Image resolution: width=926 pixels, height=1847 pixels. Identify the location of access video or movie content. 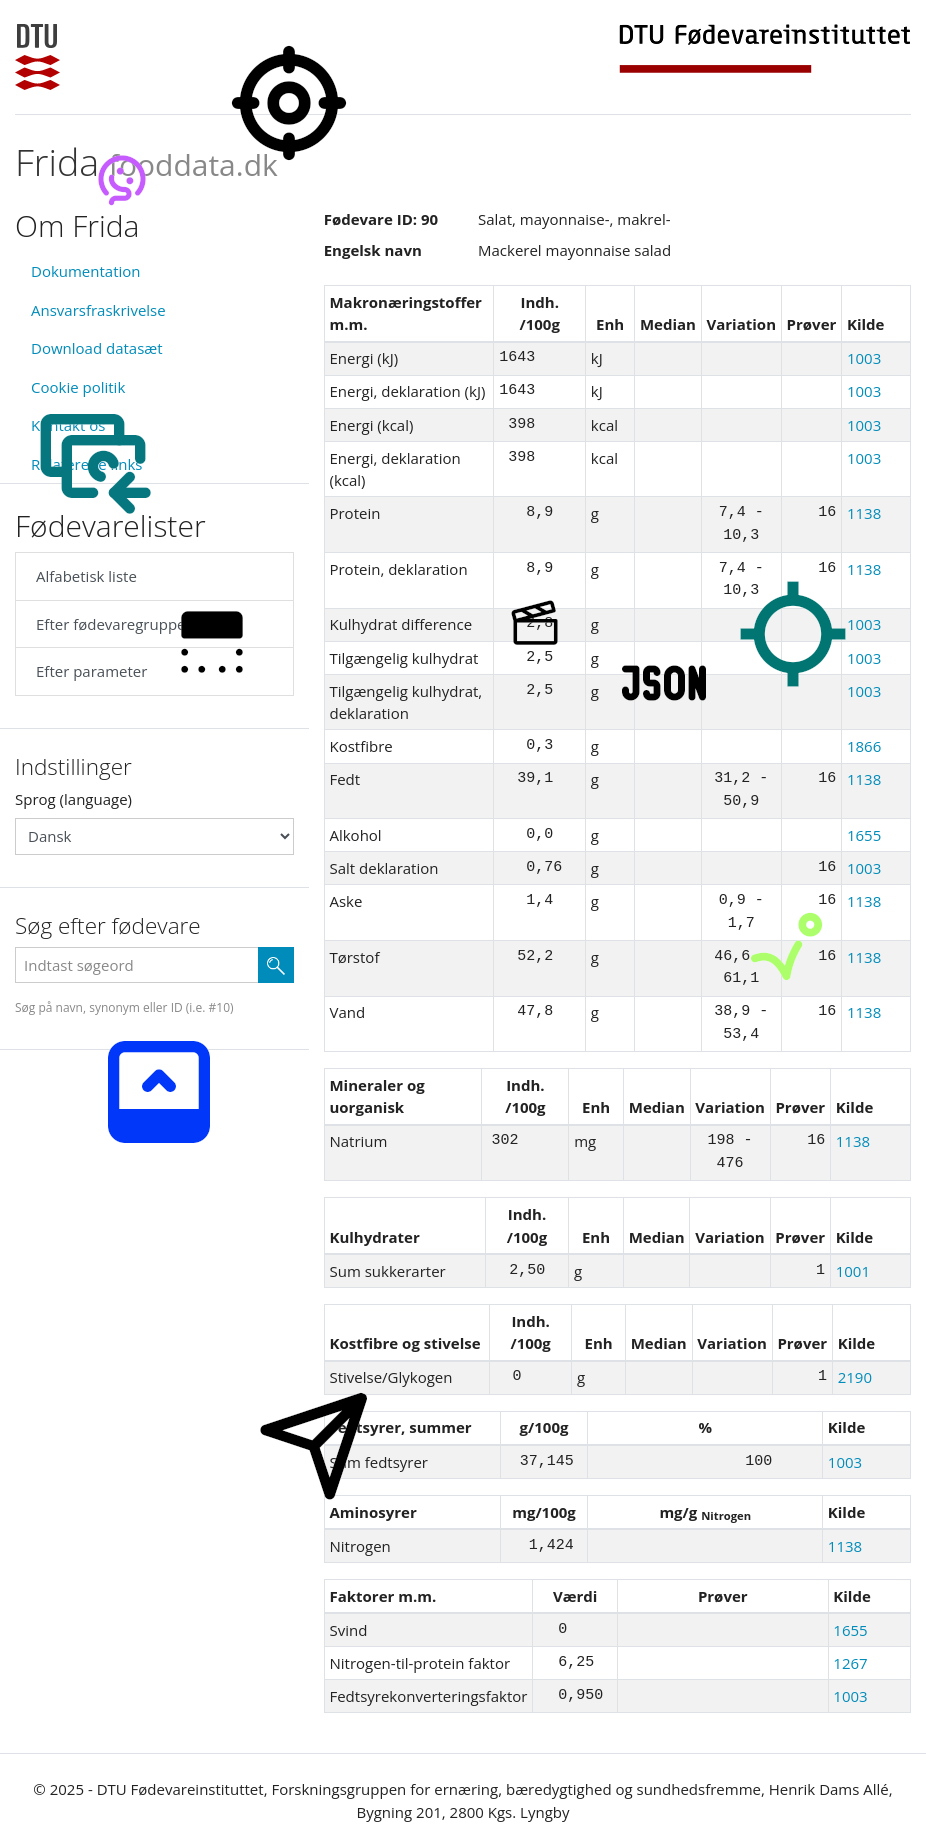
(535, 624).